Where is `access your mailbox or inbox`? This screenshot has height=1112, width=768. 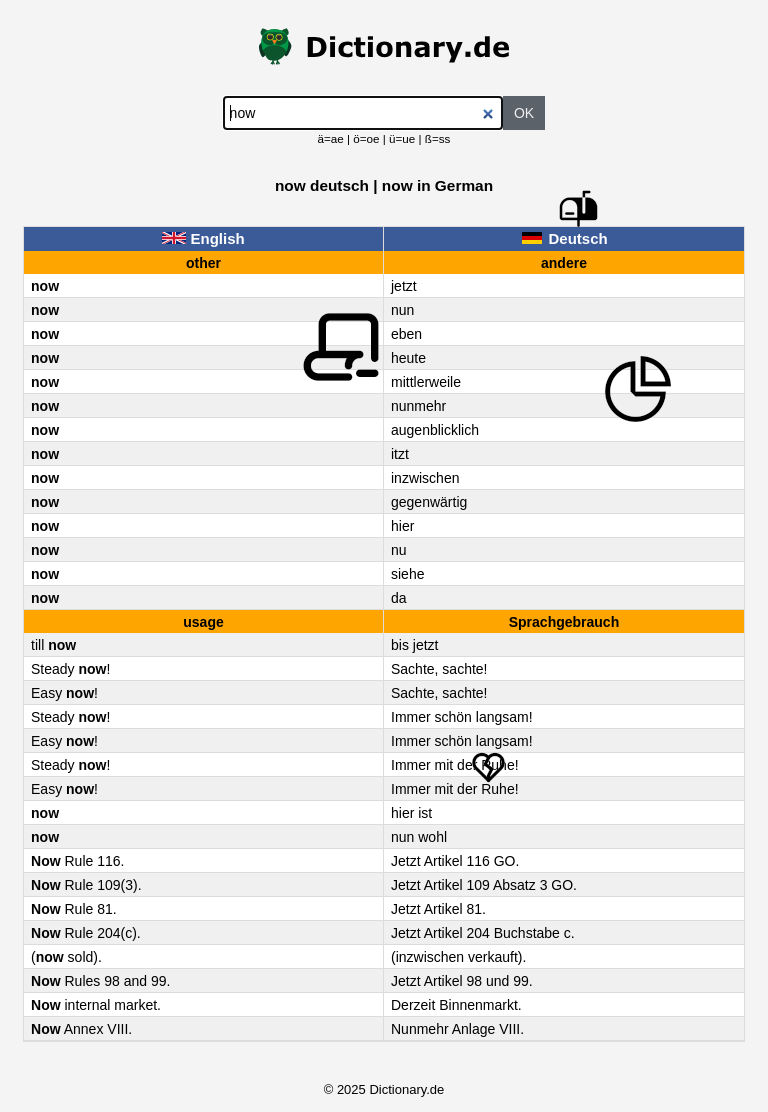 access your mailbox or inbox is located at coordinates (578, 209).